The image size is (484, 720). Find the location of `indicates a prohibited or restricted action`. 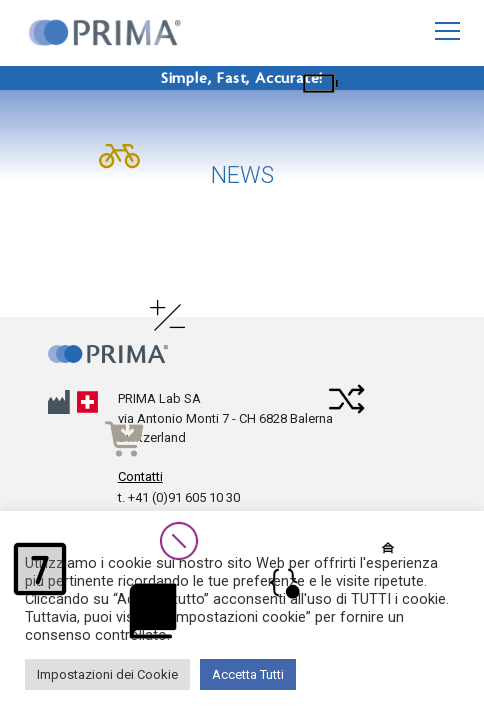

indicates a prohibited or restricted action is located at coordinates (179, 541).